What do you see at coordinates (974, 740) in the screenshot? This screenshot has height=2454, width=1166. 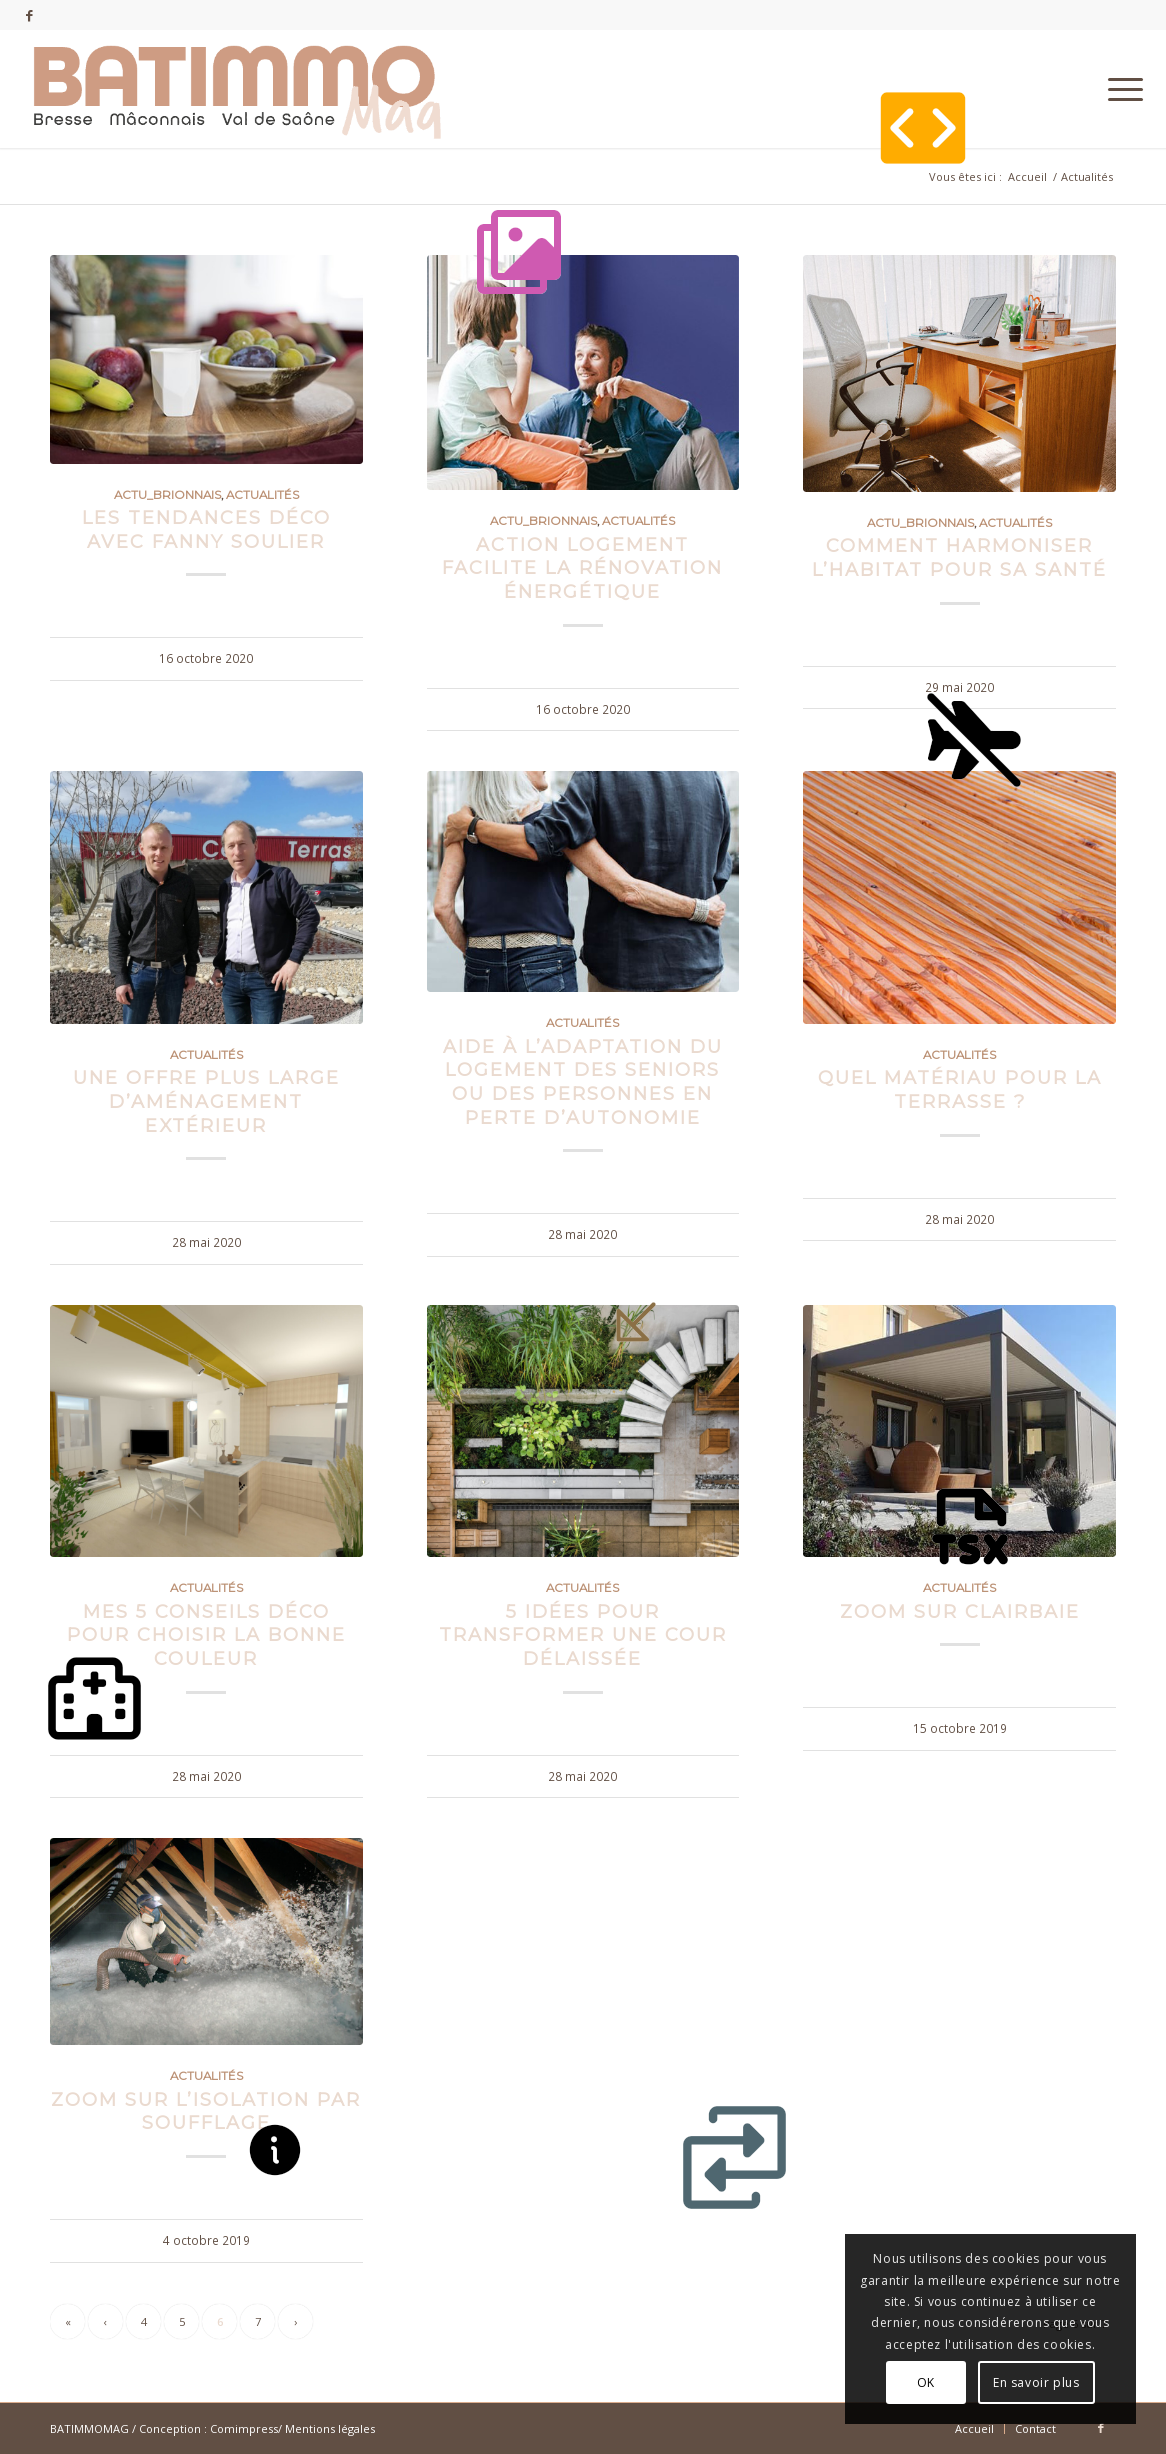 I see `airplane mode is disabled` at bounding box center [974, 740].